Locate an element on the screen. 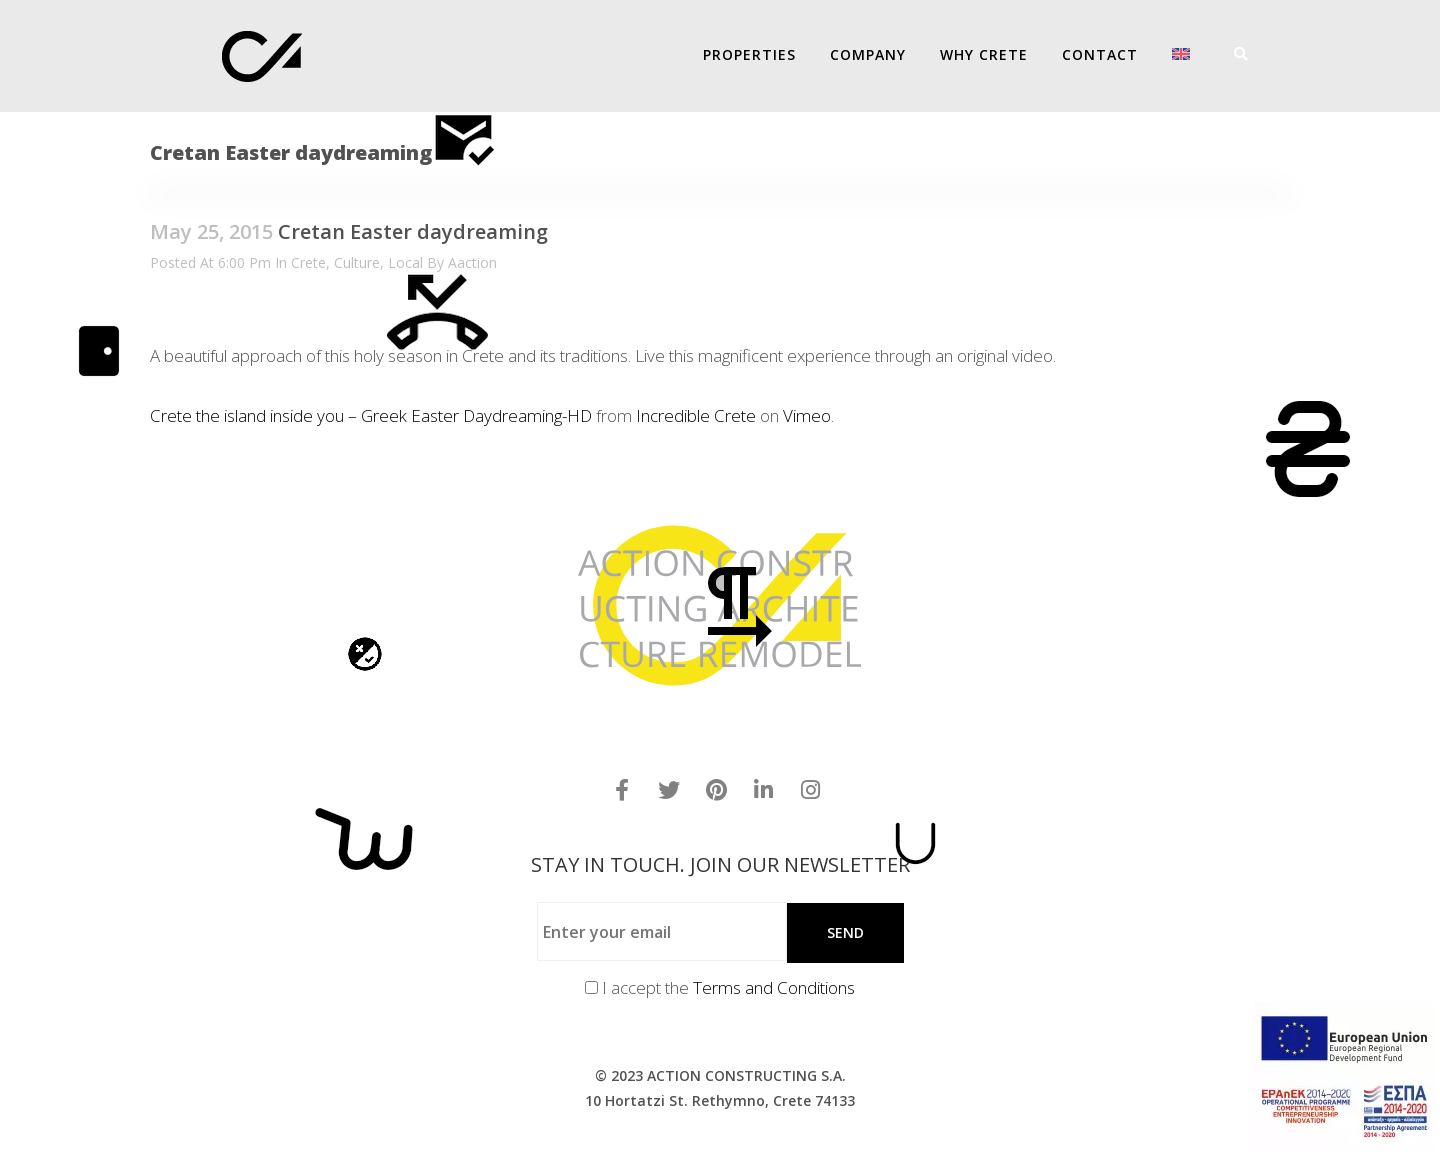 The height and width of the screenshot is (1155, 1440). indicates an unstable or inconsistent status is located at coordinates (365, 654).